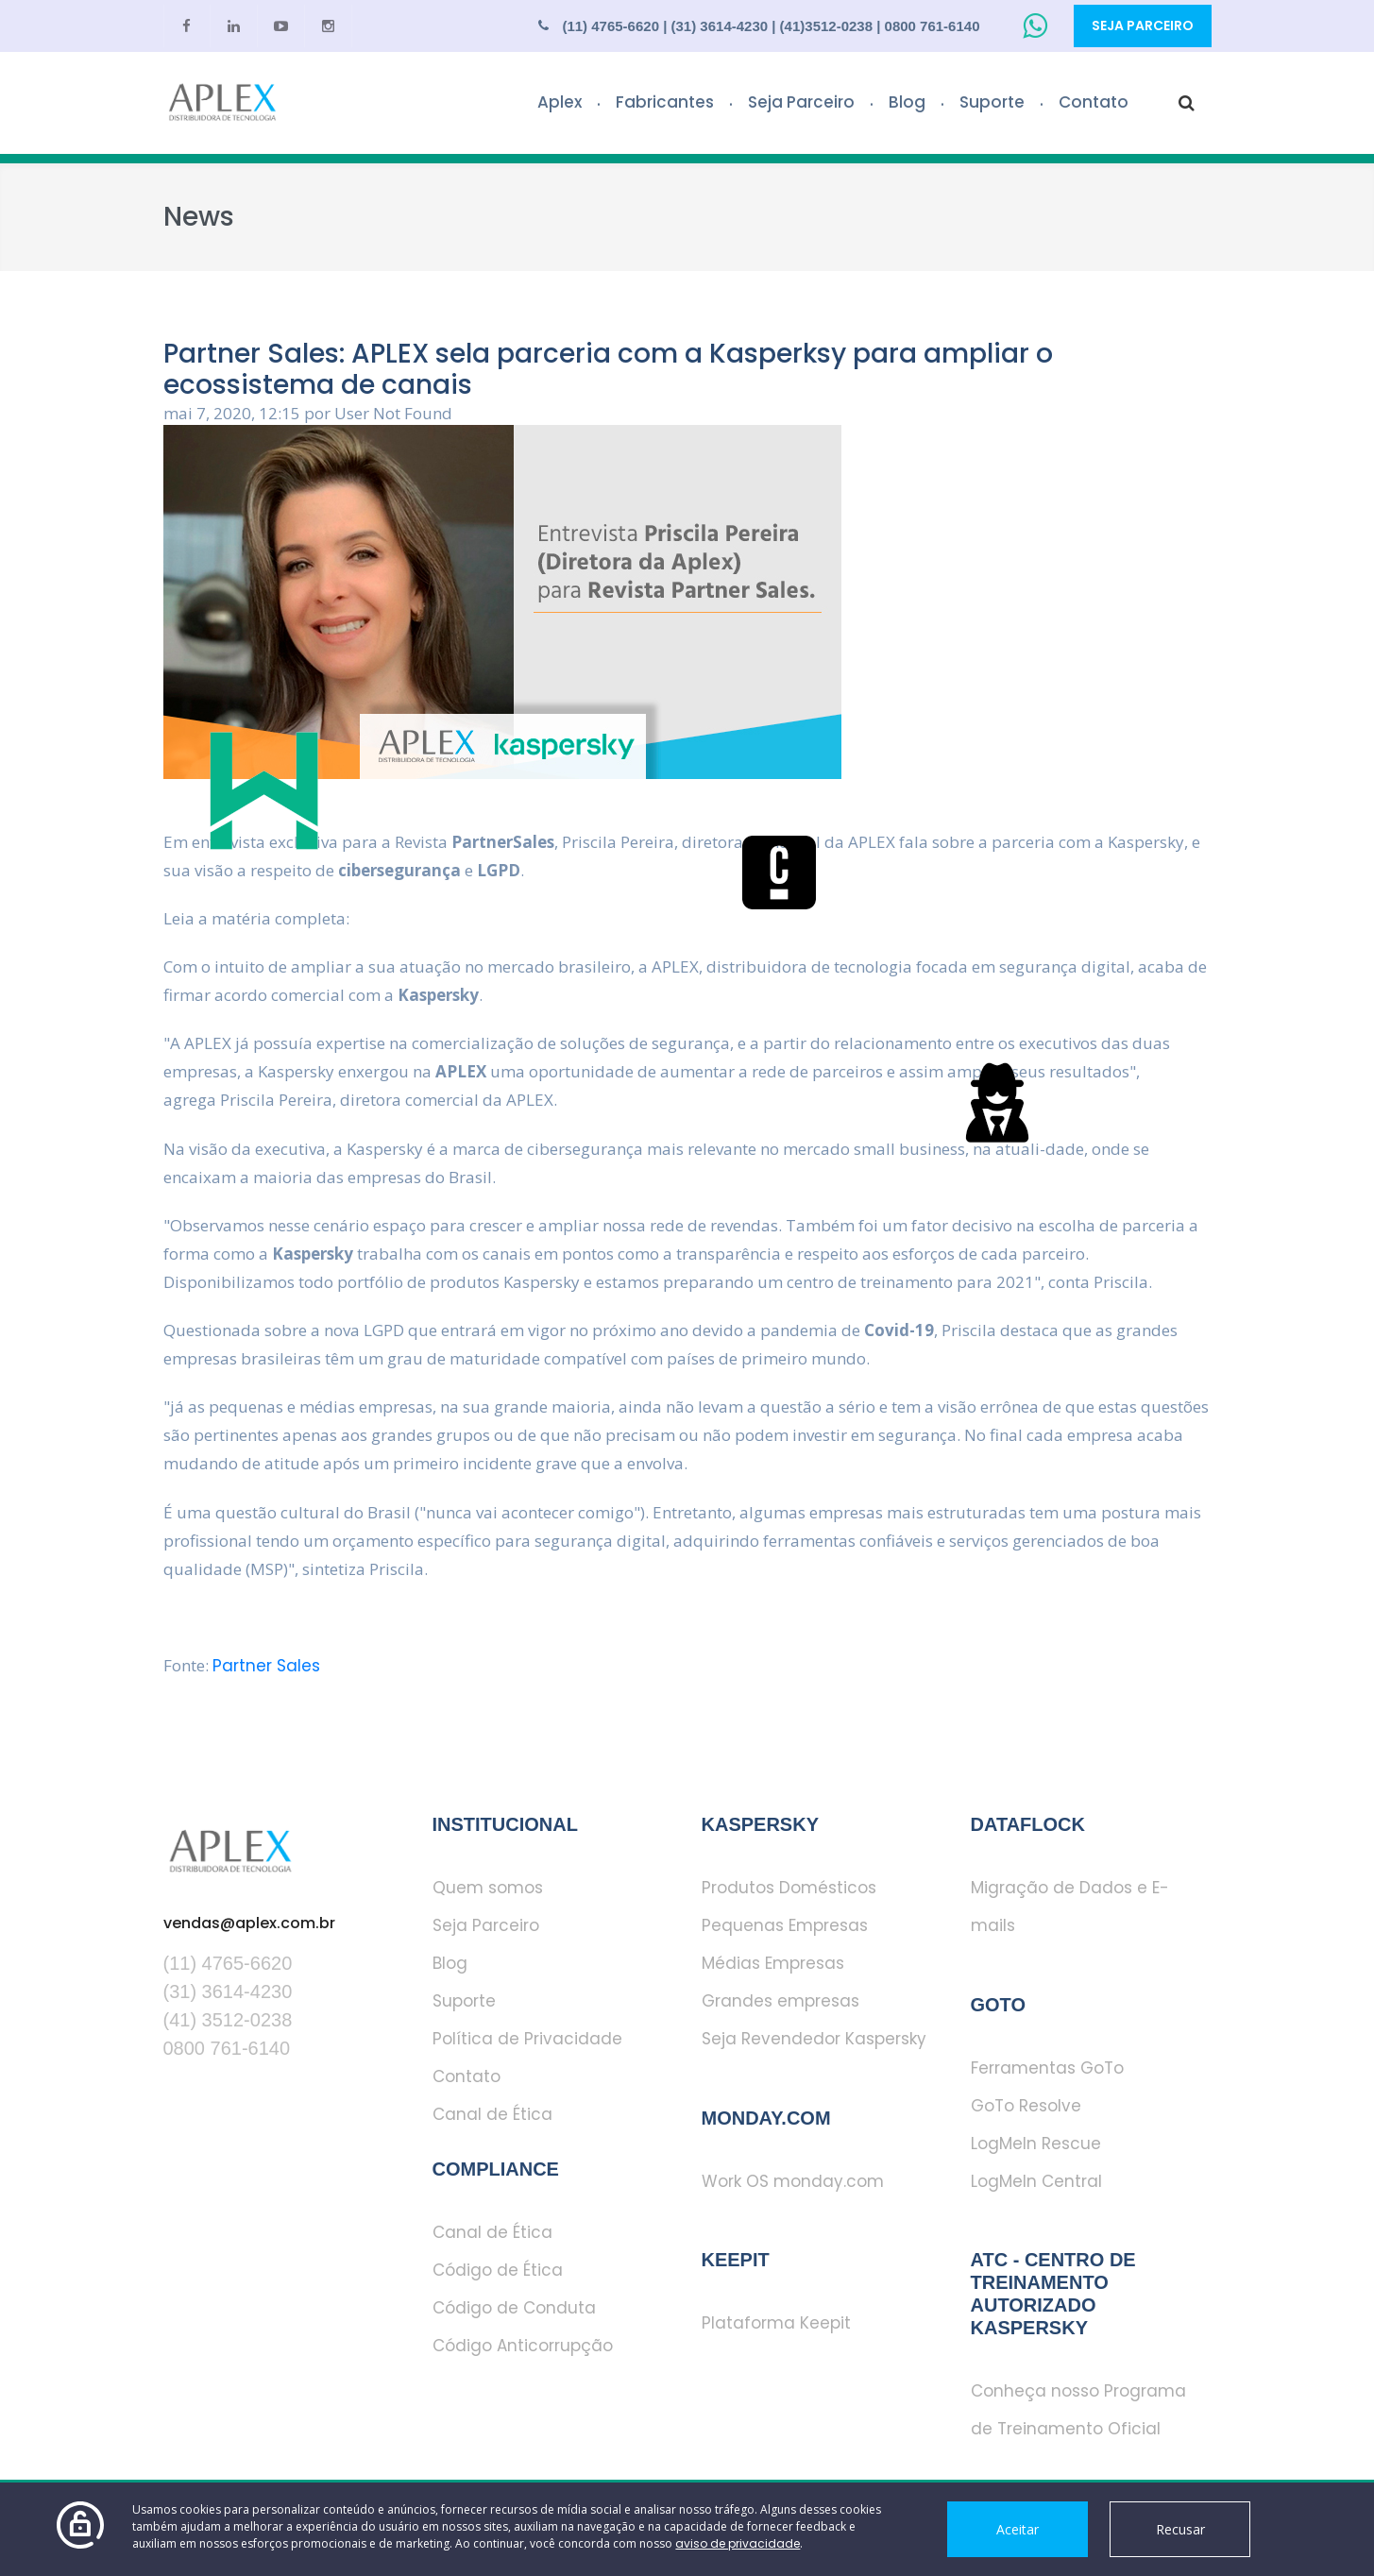 The width and height of the screenshot is (1374, 2576). Describe the element at coordinates (997, 1104) in the screenshot. I see `access incognito or private browsing mode` at that location.